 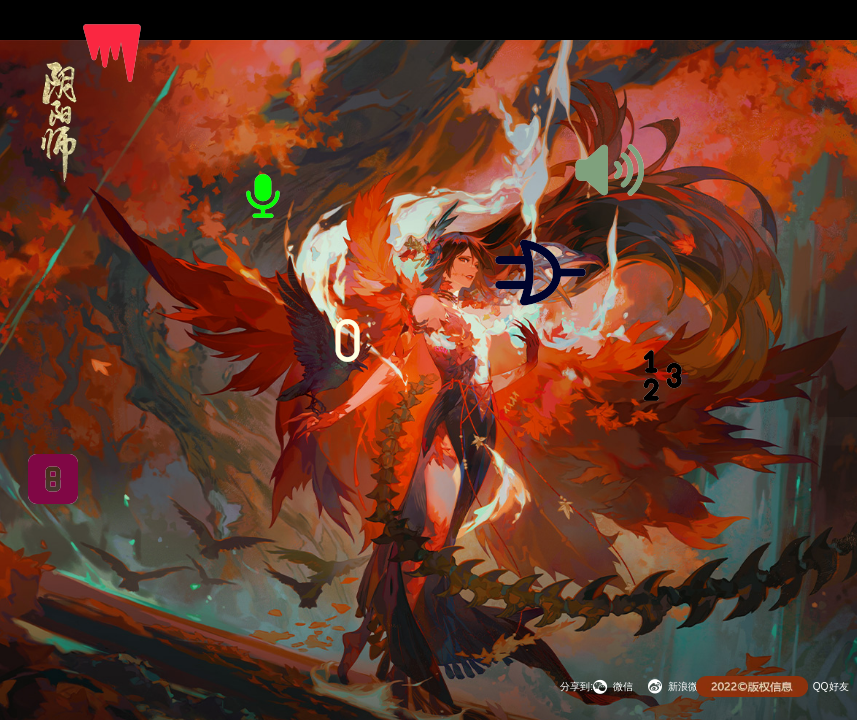 I want to click on indicates zero items or empty count, so click(x=347, y=340).